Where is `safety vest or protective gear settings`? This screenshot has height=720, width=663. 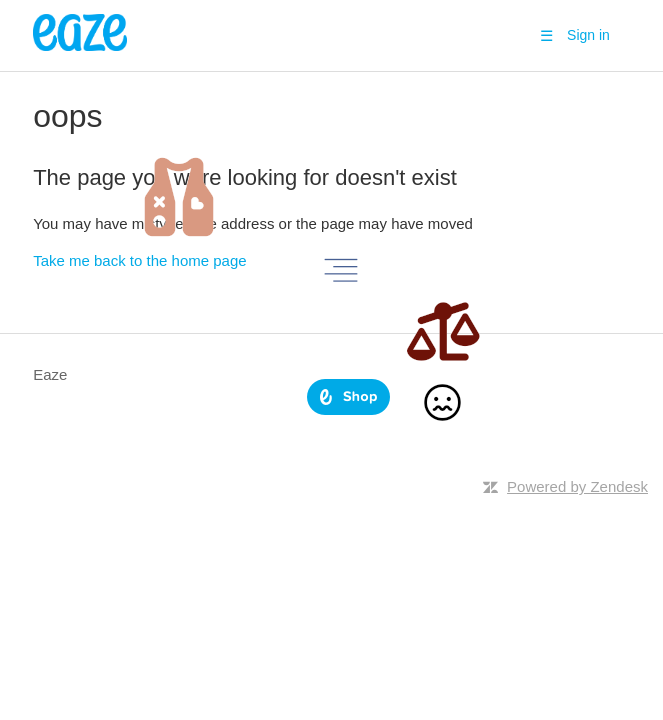
safety vest or protective gear settings is located at coordinates (179, 197).